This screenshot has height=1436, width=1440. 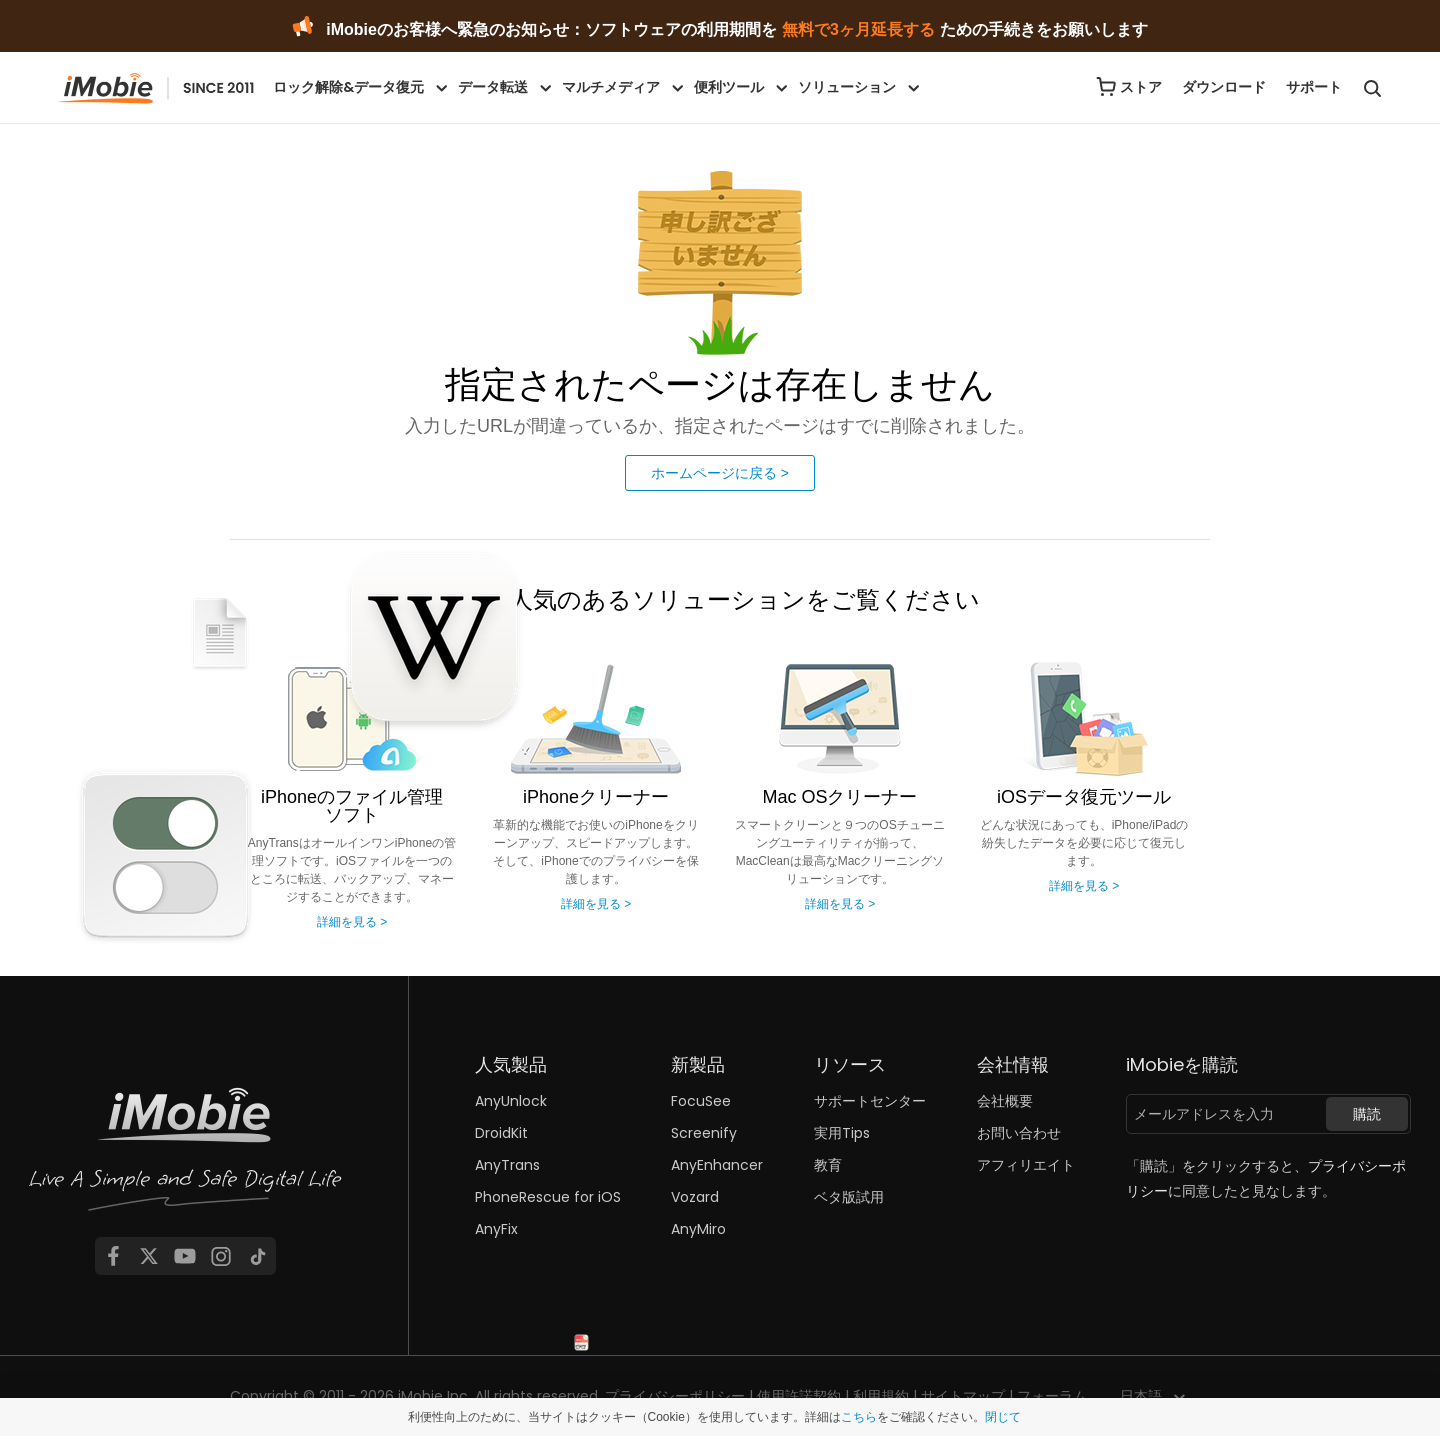 What do you see at coordinates (165, 855) in the screenshot?
I see `open system settings or preferences` at bounding box center [165, 855].